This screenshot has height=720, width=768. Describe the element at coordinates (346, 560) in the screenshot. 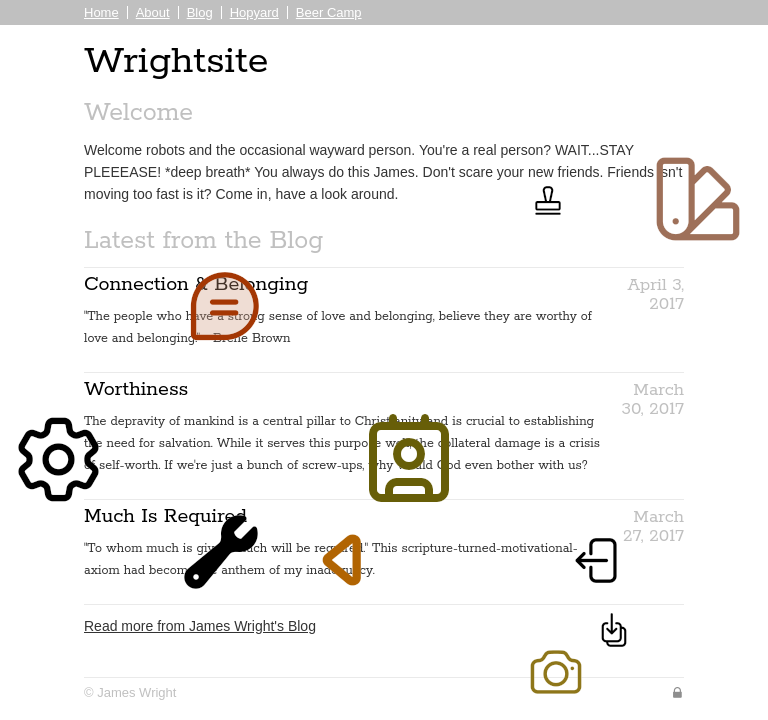

I see `go back to the previous screen` at that location.